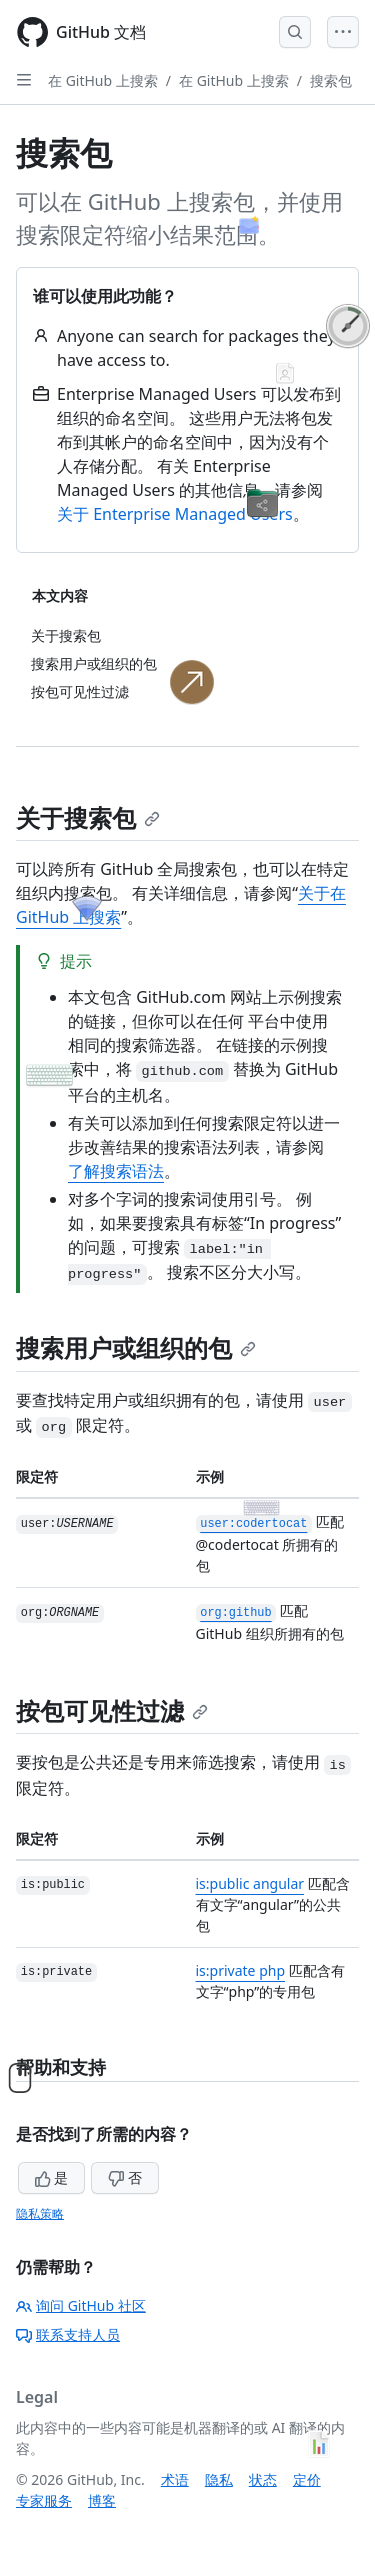  I want to click on access mouse settings, so click(20, 2078).